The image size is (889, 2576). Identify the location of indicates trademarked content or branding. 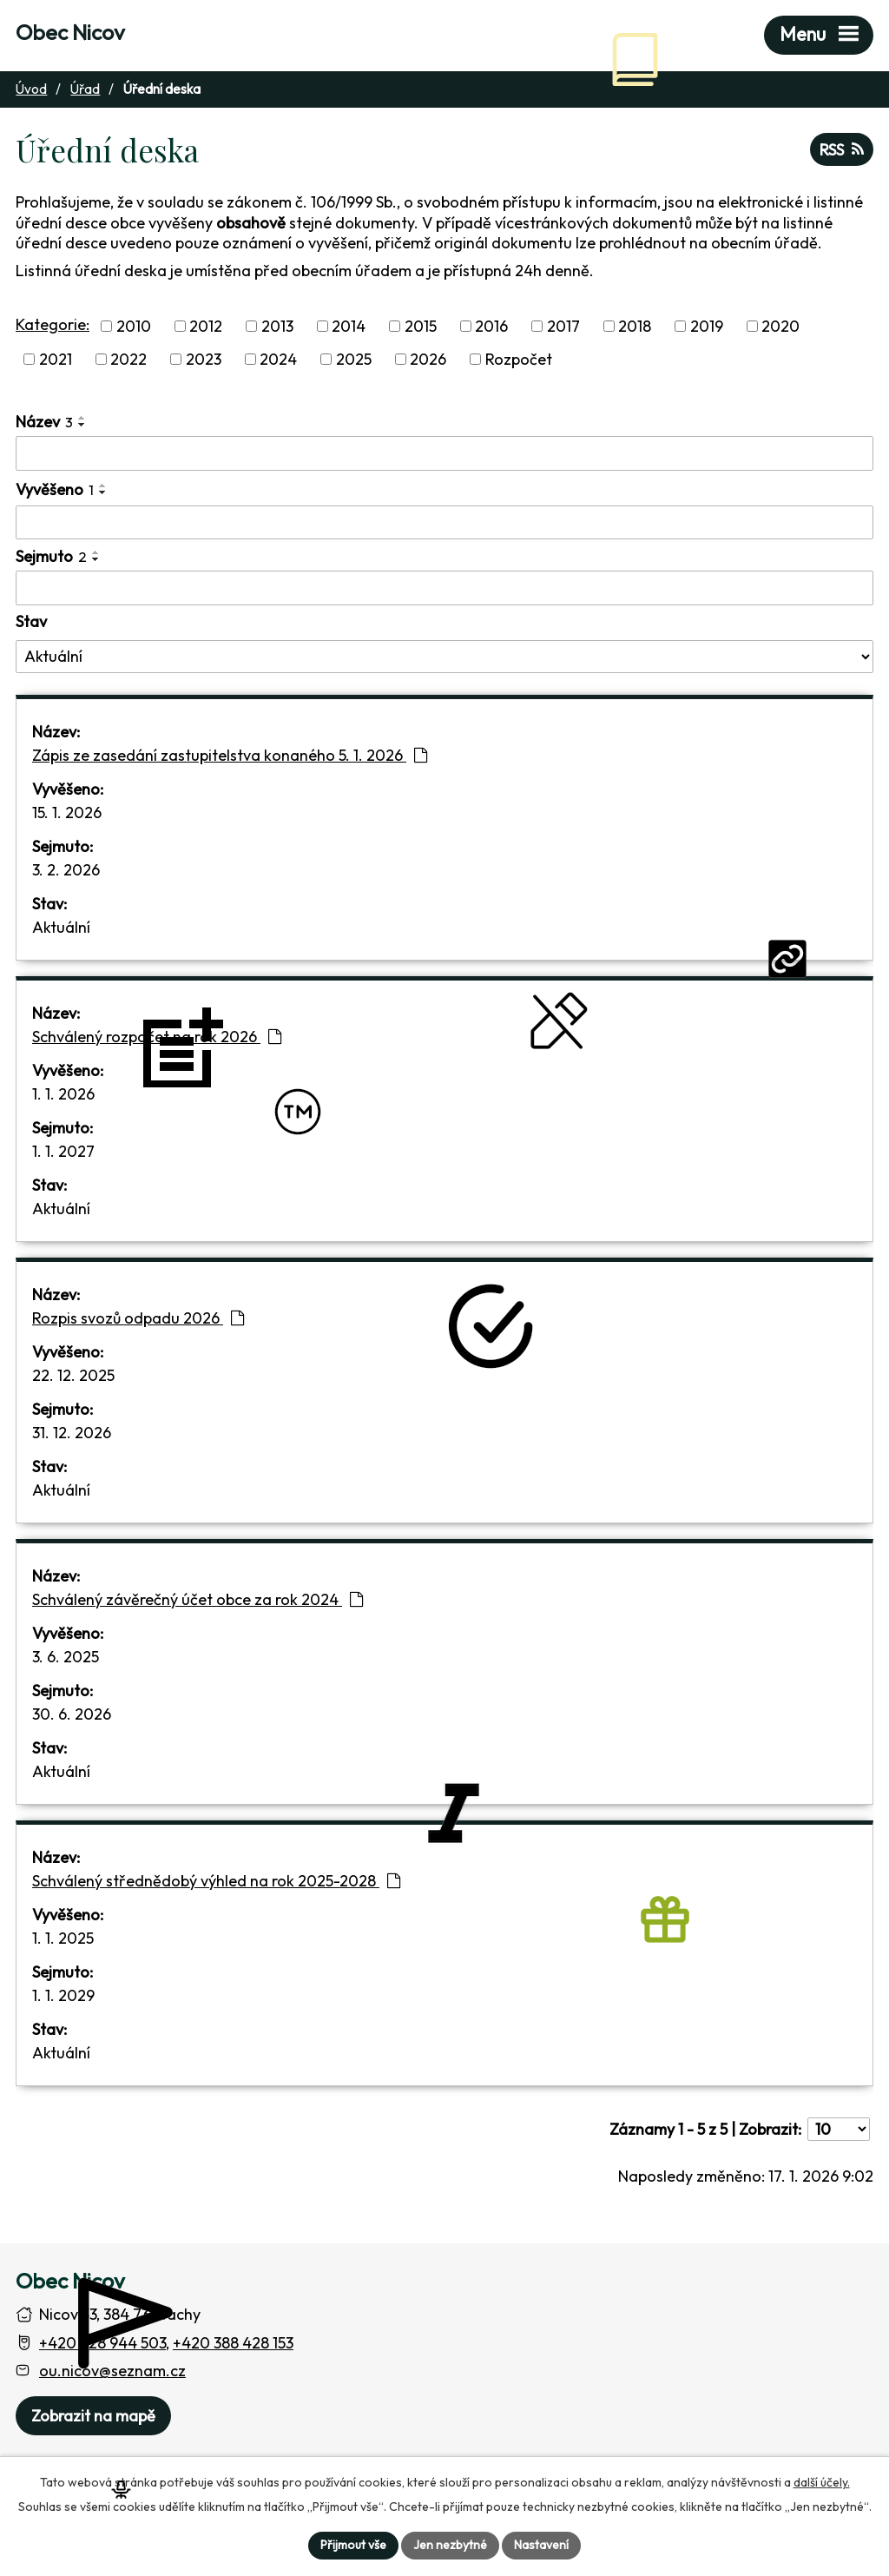
(298, 1112).